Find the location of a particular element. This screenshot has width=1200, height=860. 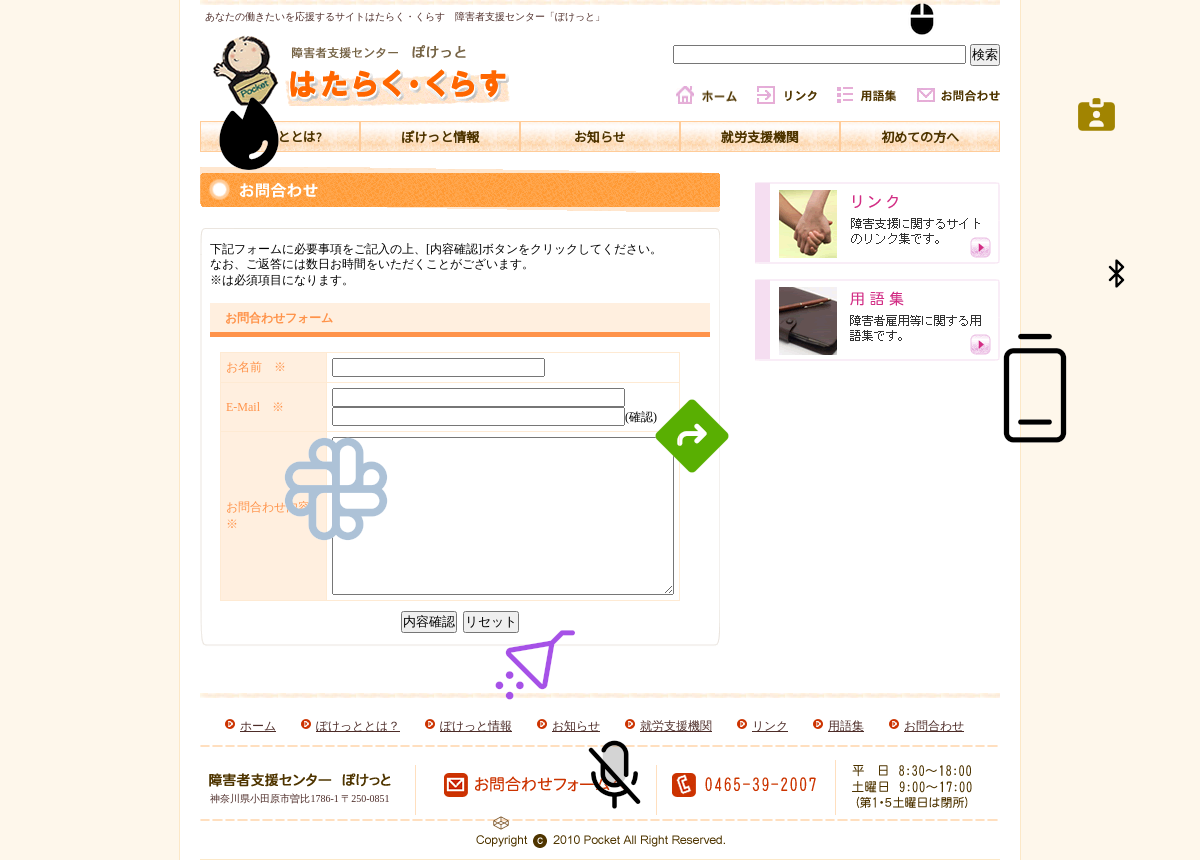

open slack messaging app is located at coordinates (336, 489).